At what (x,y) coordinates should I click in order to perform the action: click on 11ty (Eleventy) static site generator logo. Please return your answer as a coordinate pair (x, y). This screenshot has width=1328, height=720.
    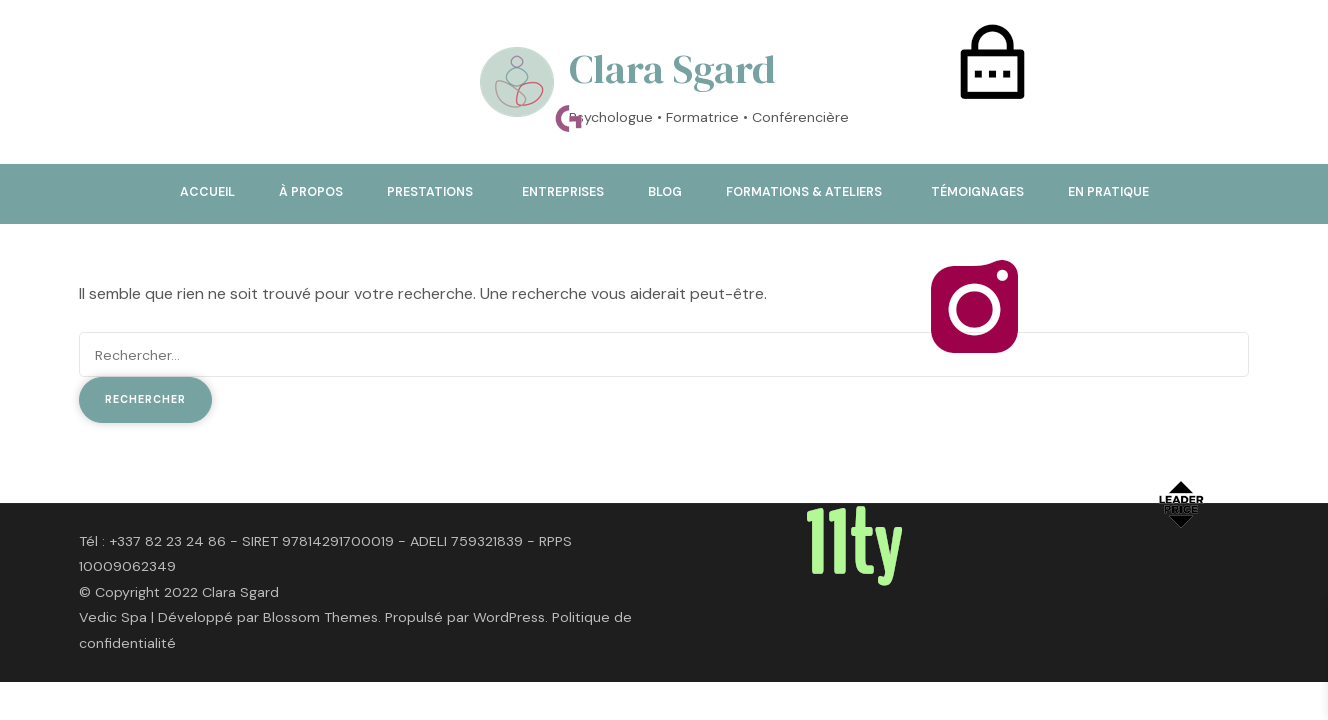
    Looking at the image, I should click on (854, 540).